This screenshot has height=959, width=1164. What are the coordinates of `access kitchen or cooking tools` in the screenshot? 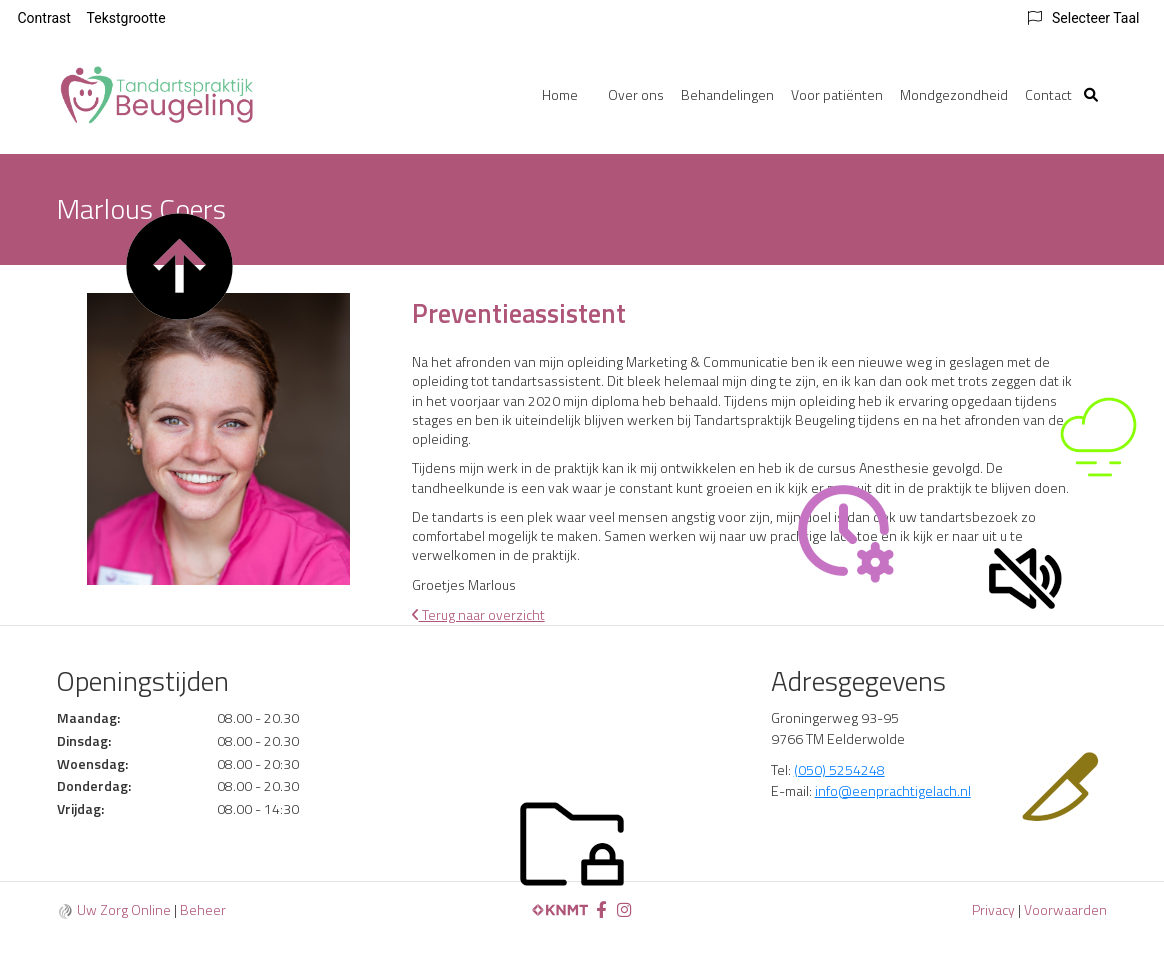 It's located at (1061, 788).